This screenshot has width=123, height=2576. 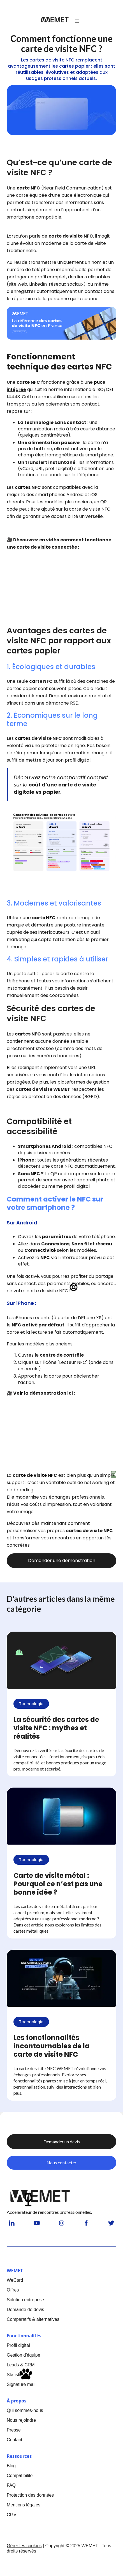 I want to click on indicates a process is in progress or loading, so click(x=113, y=1474).